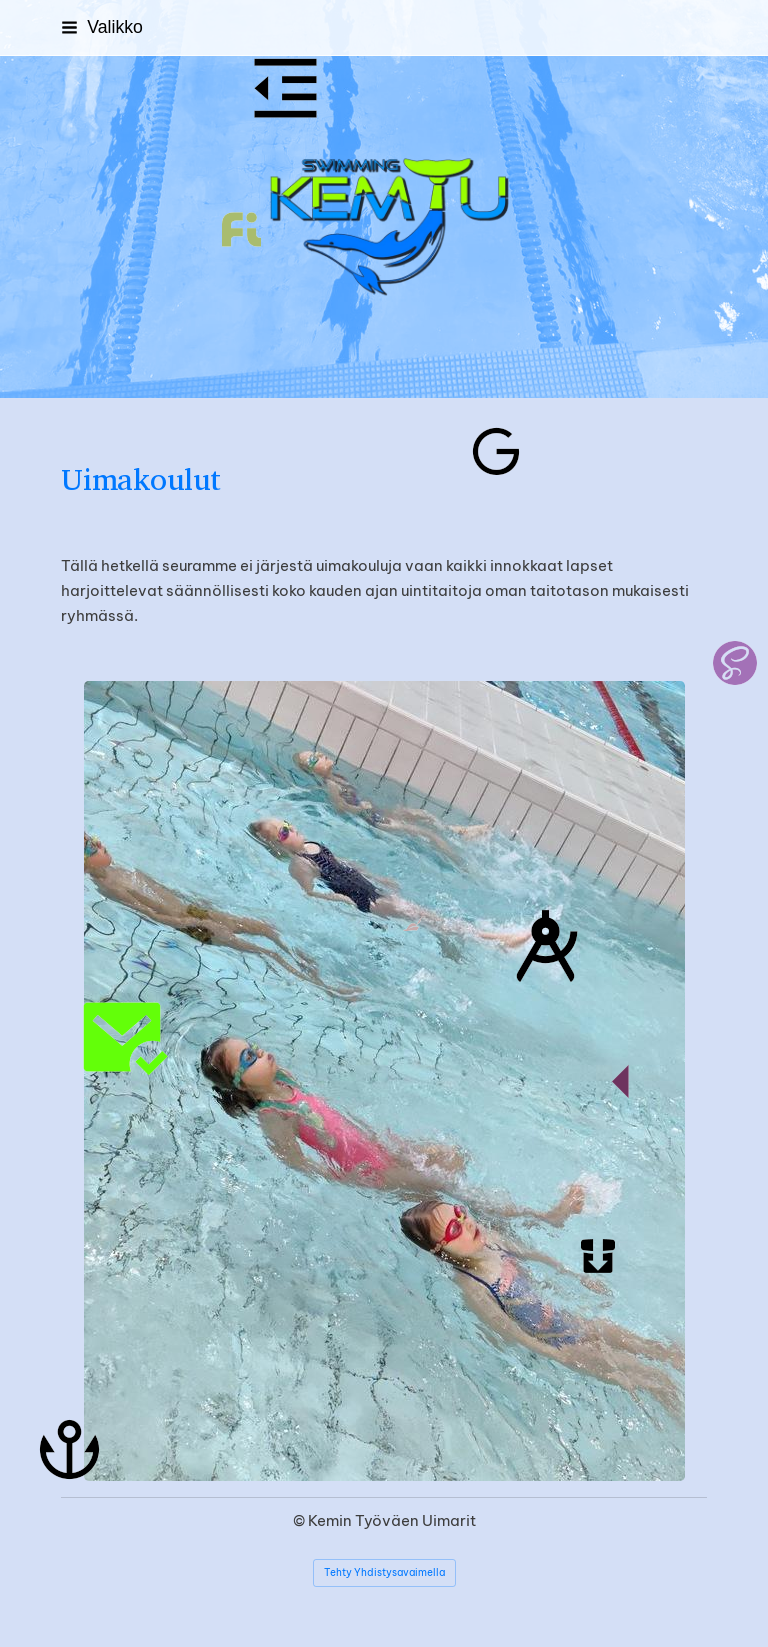  I want to click on email successfully sent or delivered, so click(122, 1037).